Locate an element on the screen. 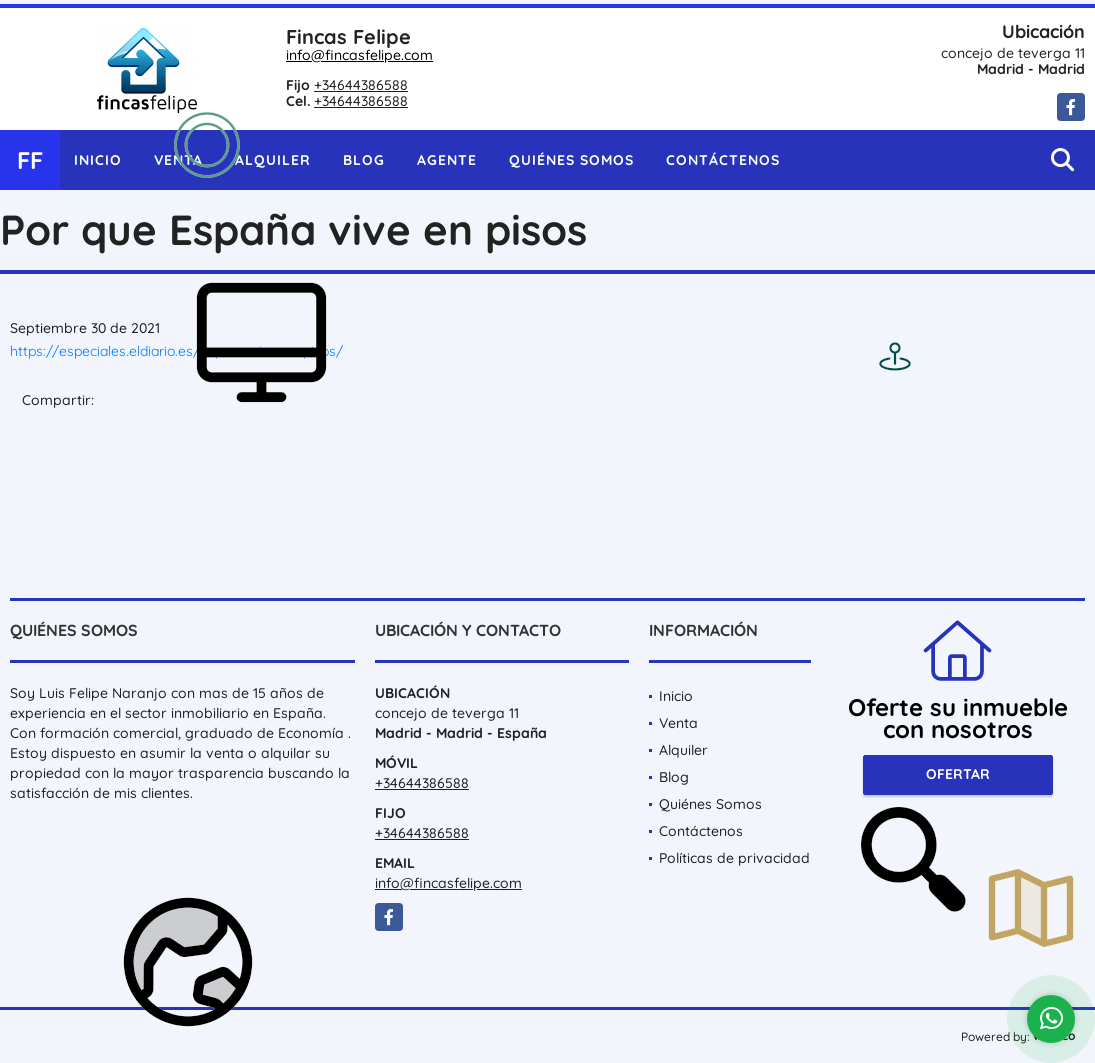  start recording audio or video is located at coordinates (207, 145).